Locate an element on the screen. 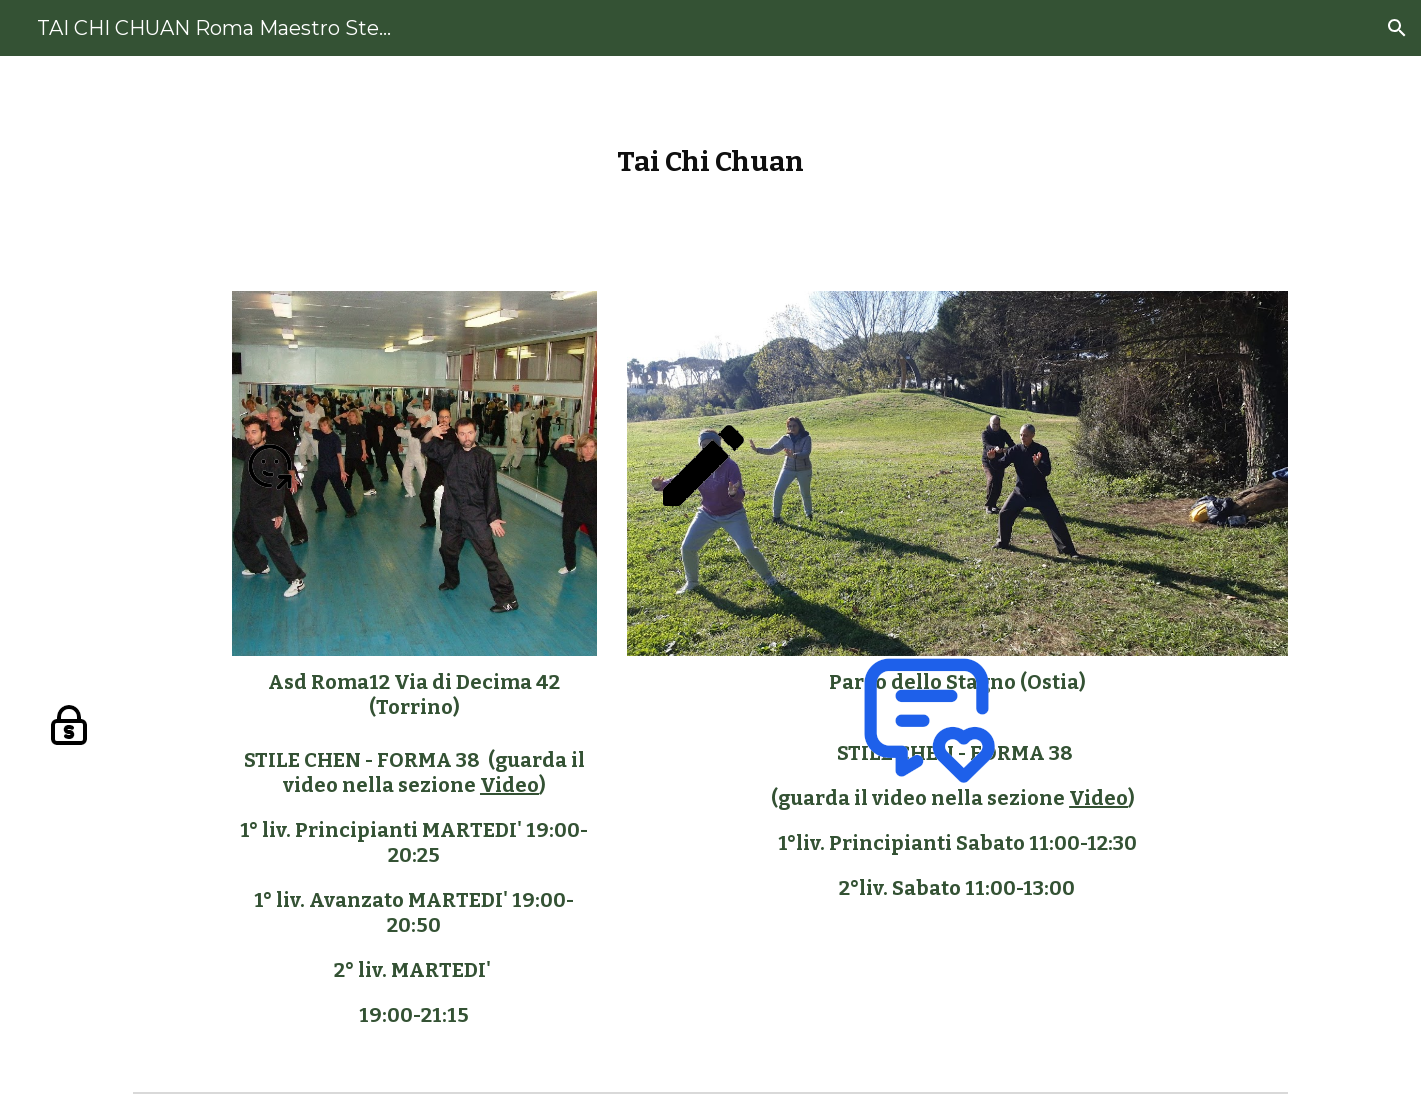 Image resolution: width=1421 pixels, height=1102 pixels. share your mood or status with others is located at coordinates (270, 466).